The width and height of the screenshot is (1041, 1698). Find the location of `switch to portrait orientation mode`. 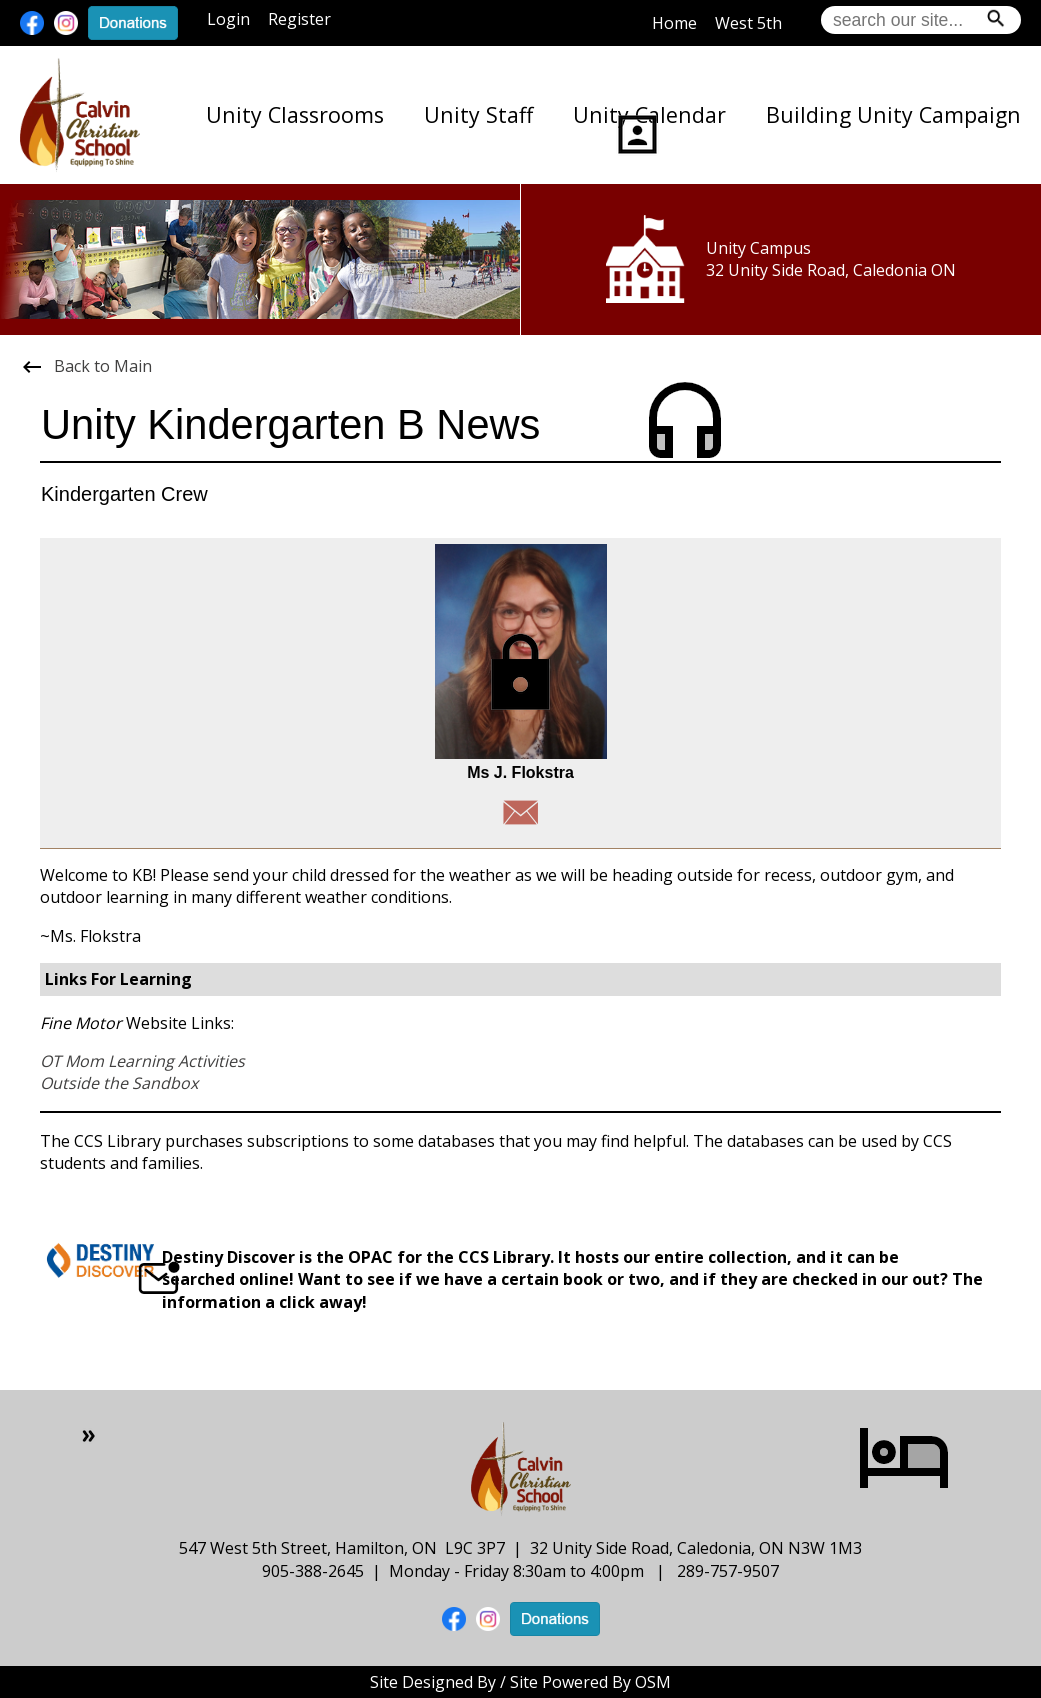

switch to portrait orientation mode is located at coordinates (637, 134).